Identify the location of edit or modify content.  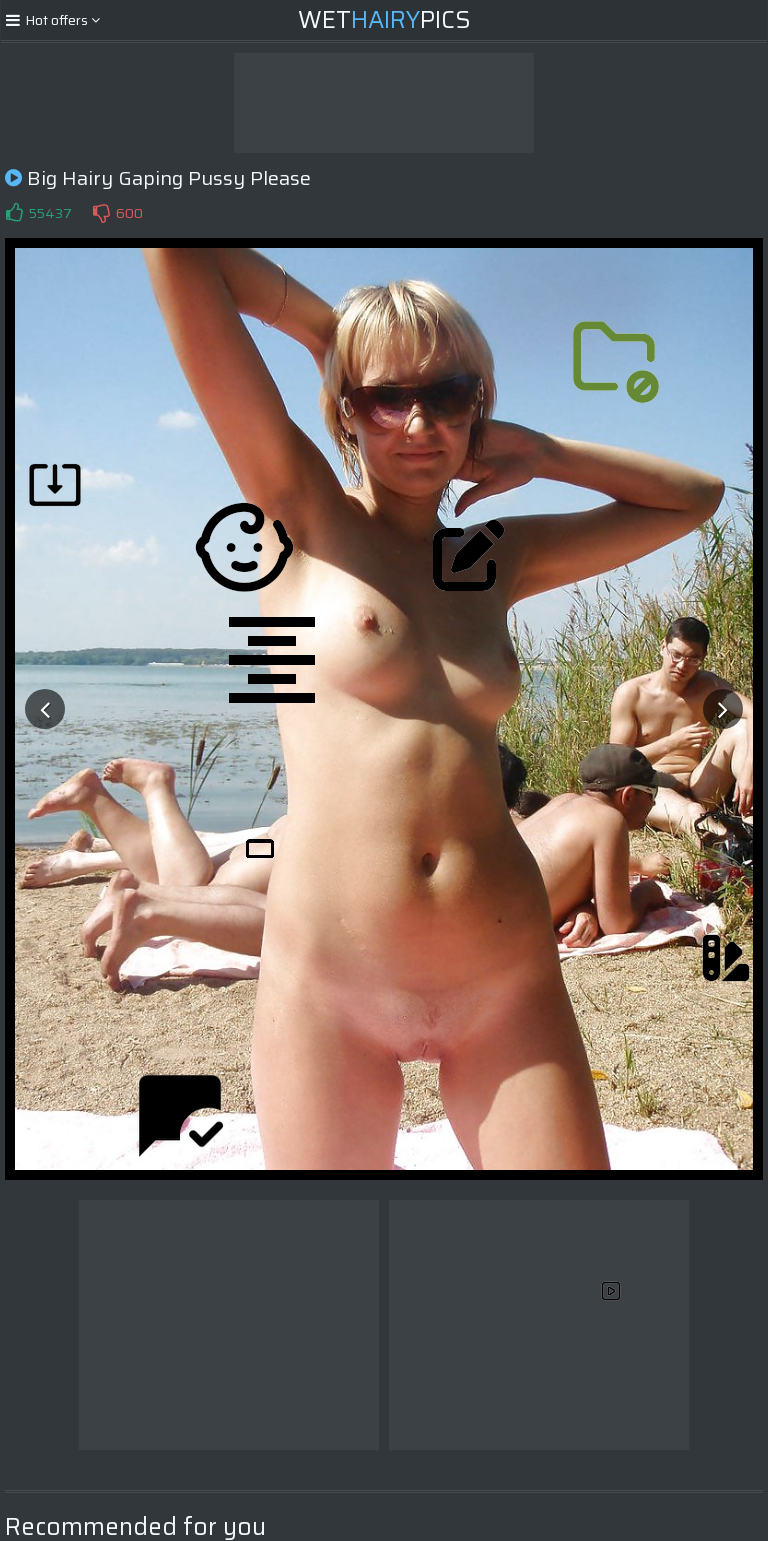
(469, 555).